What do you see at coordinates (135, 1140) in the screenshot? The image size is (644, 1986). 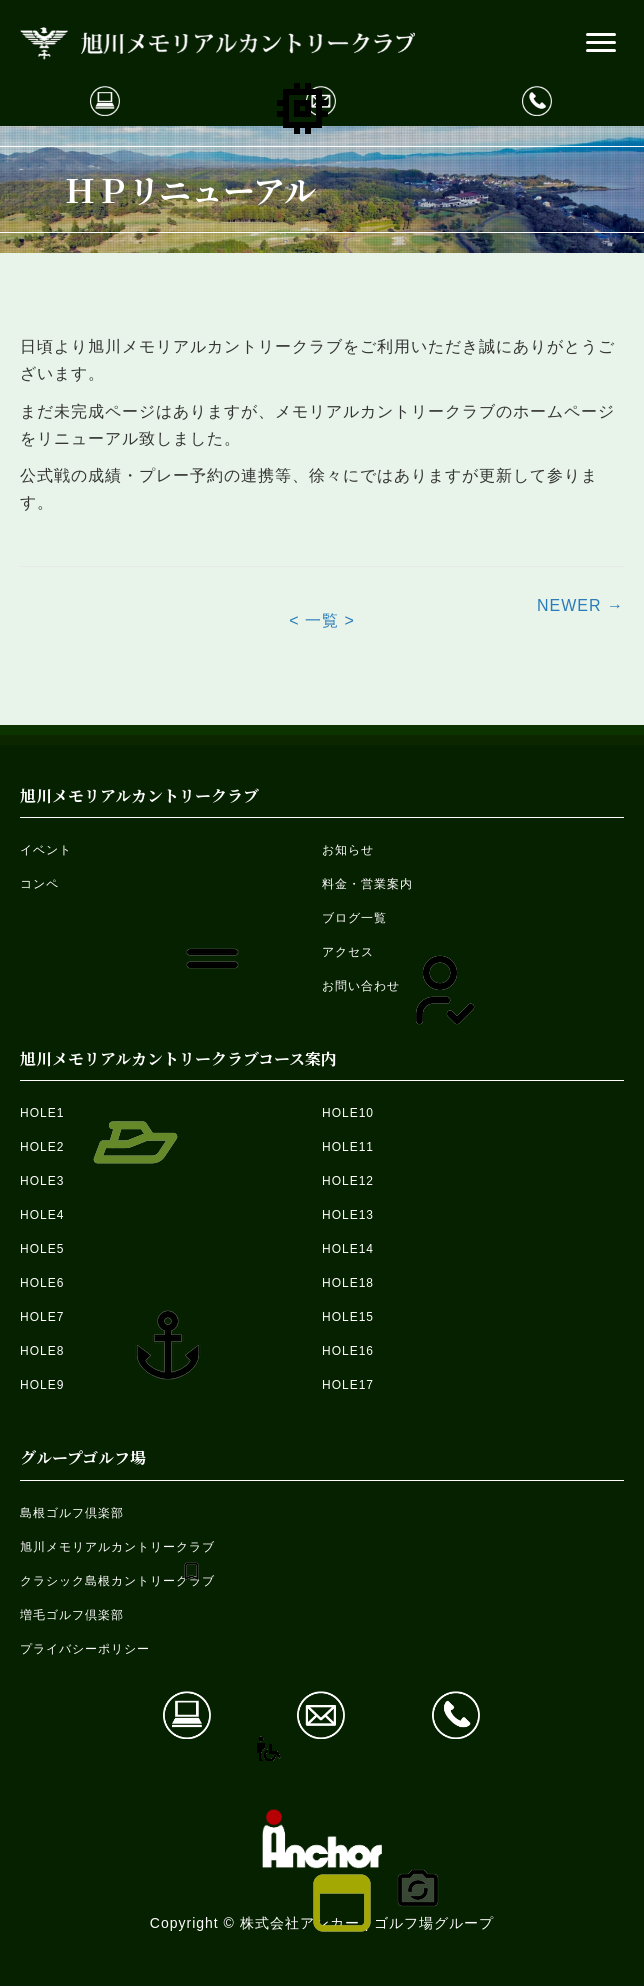 I see `access boat rental or marina services` at bounding box center [135, 1140].